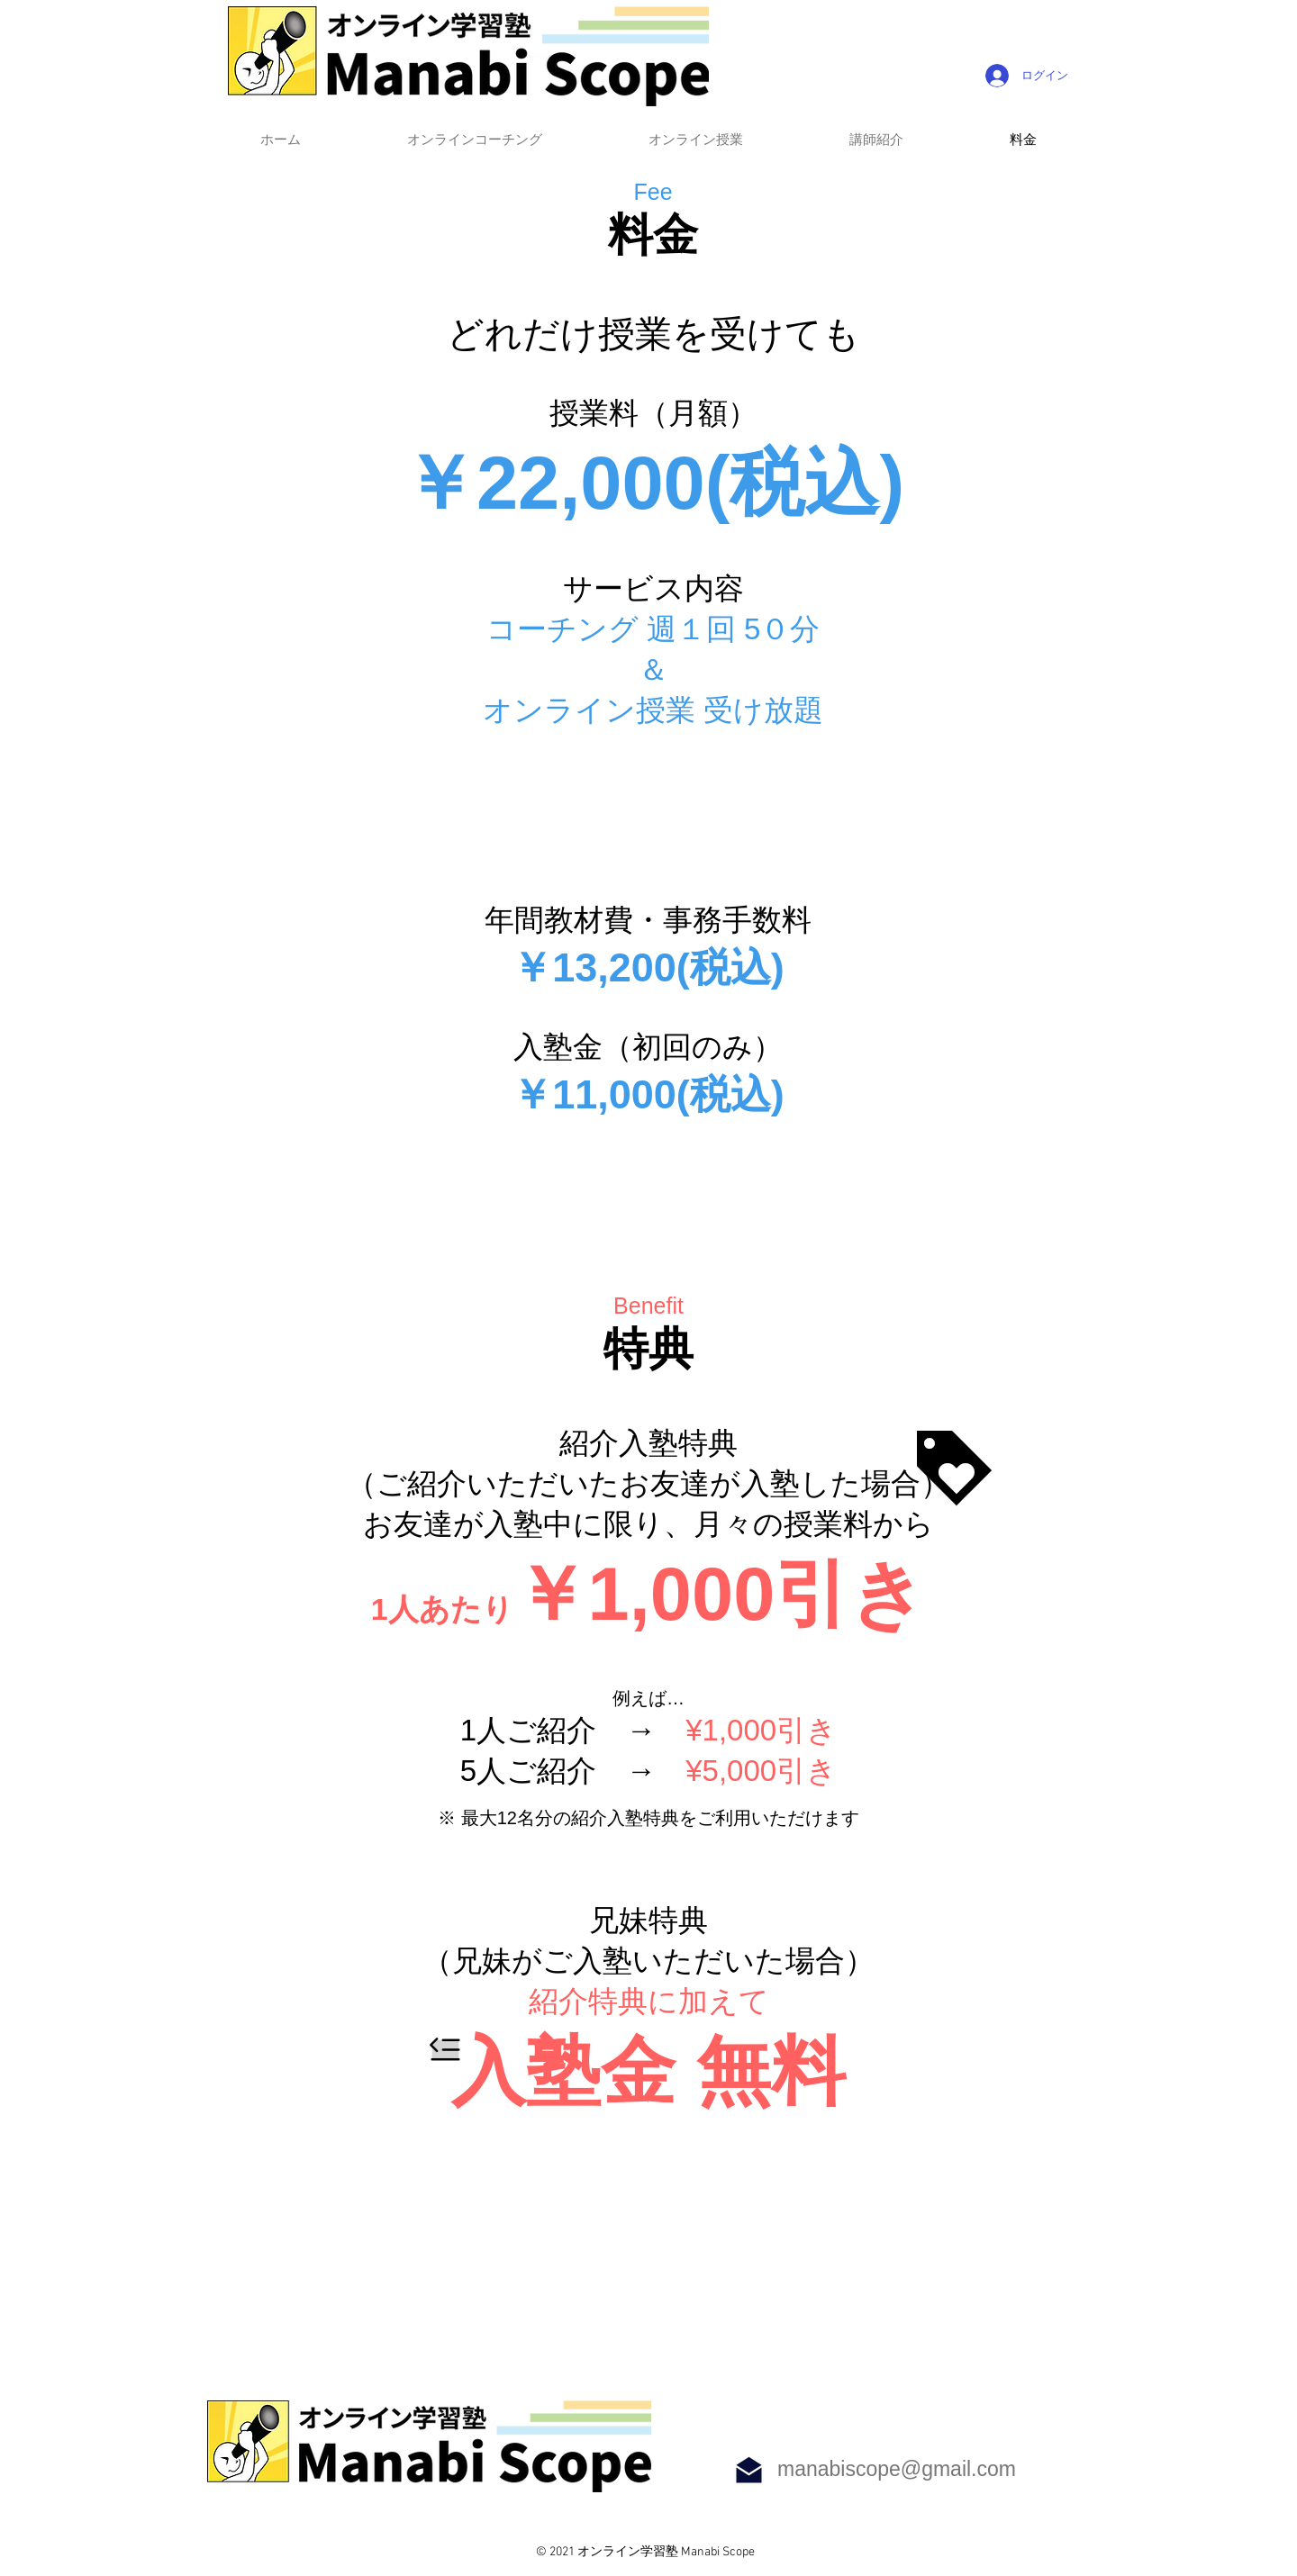 Image resolution: width=1297 pixels, height=2576 pixels. What do you see at coordinates (953, 1467) in the screenshot?
I see `view loyalty rewards or points` at bounding box center [953, 1467].